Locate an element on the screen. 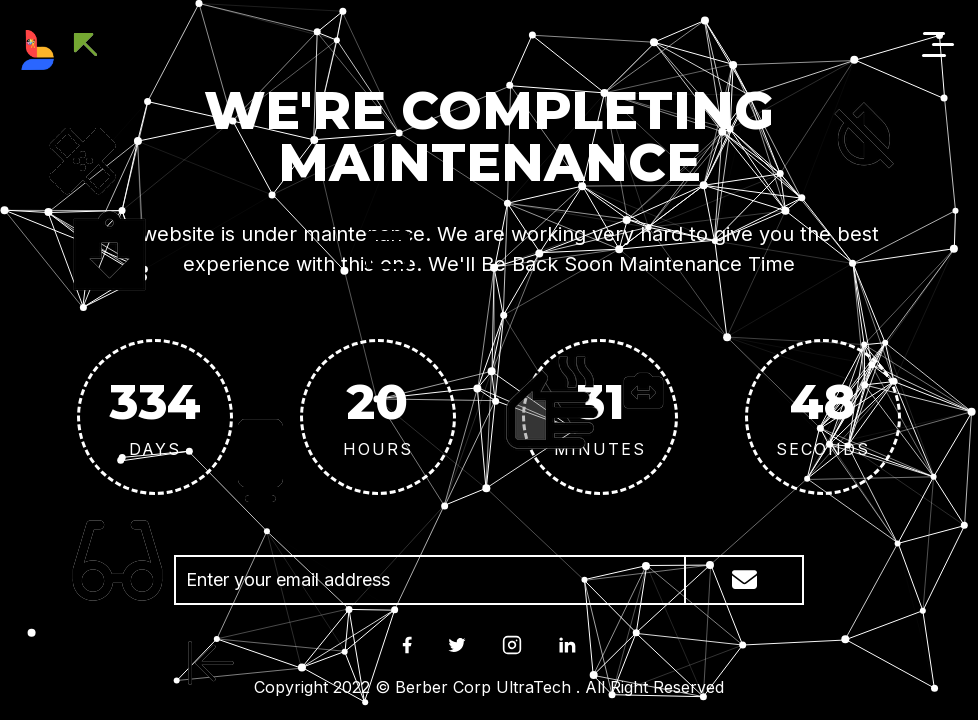  dock your device to a charging station is located at coordinates (260, 460).